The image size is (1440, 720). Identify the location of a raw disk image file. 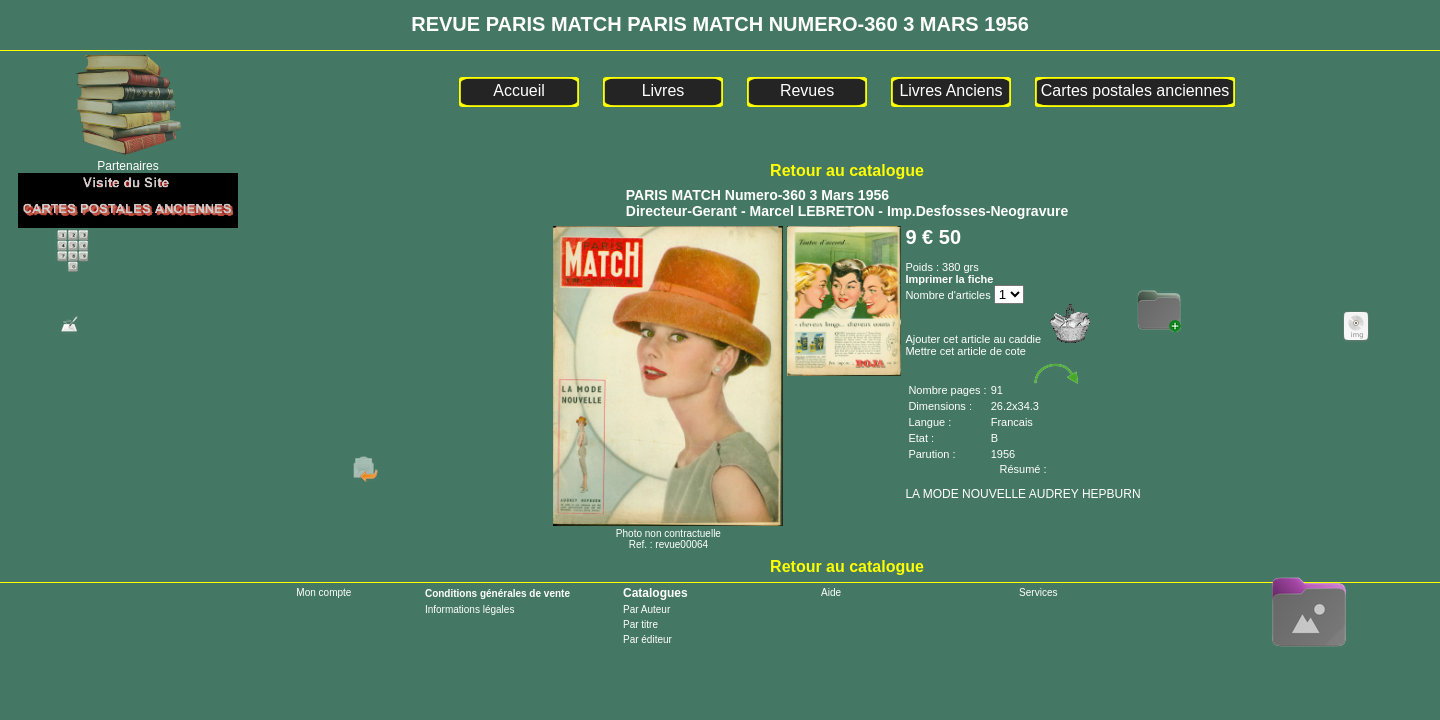
(1356, 326).